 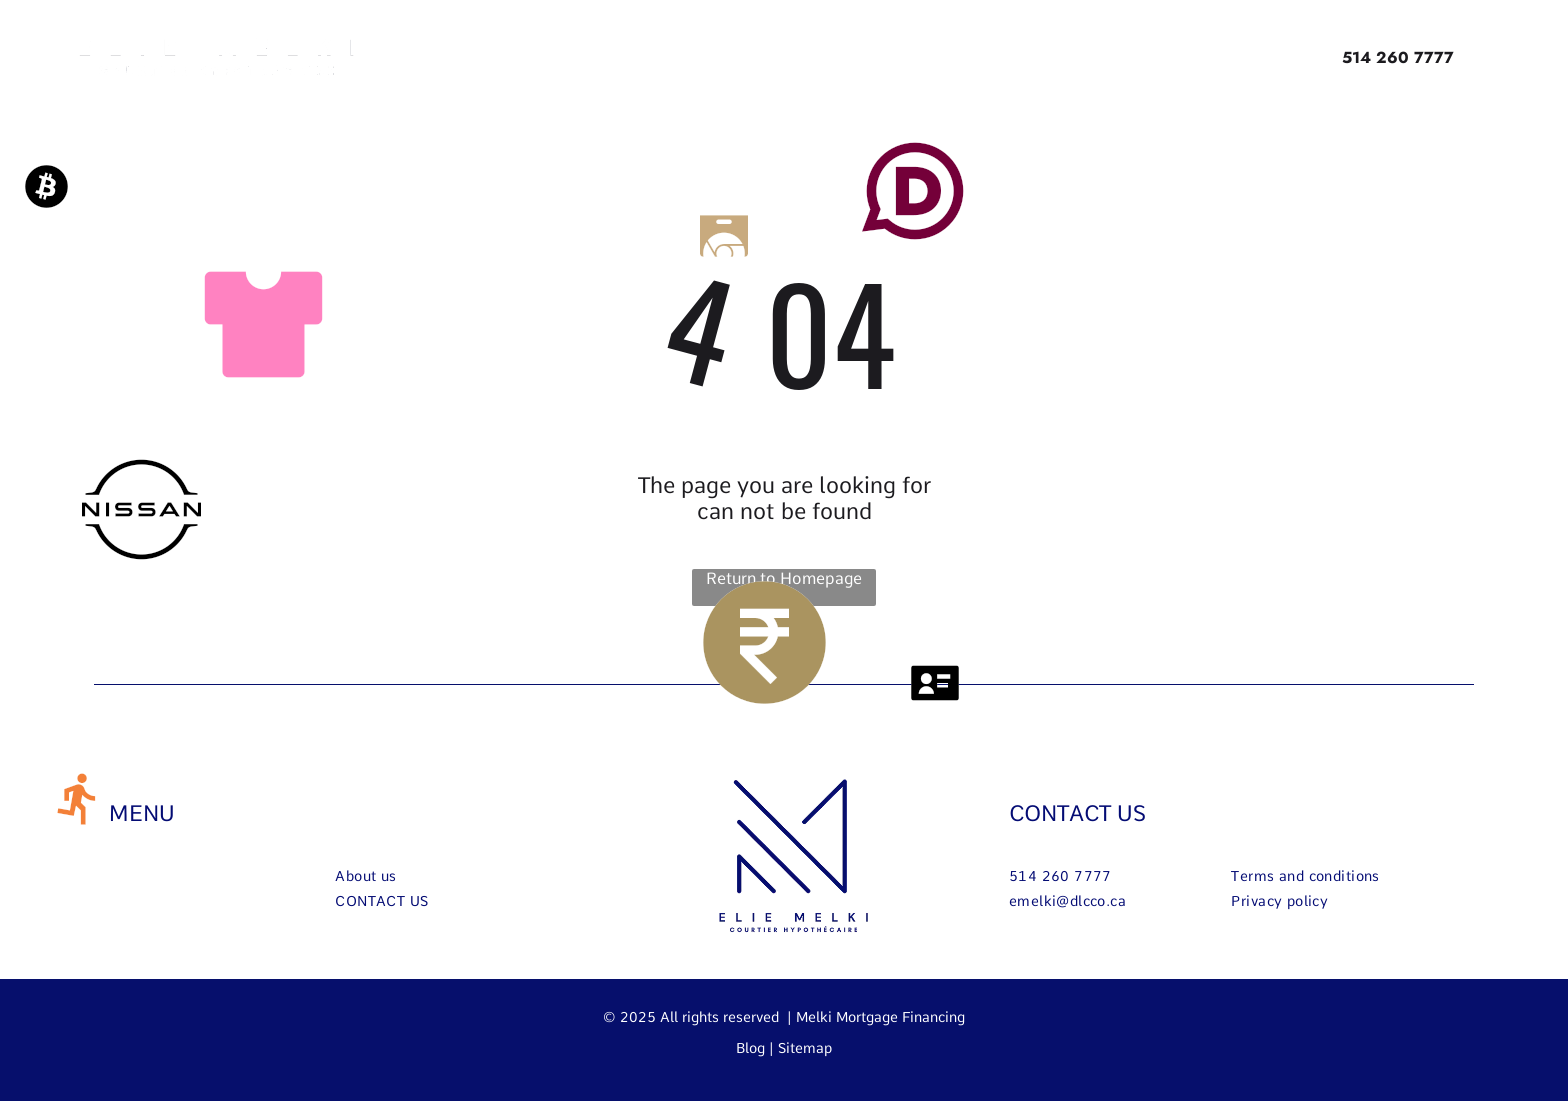 I want to click on open Disqus comments section, so click(x=915, y=191).